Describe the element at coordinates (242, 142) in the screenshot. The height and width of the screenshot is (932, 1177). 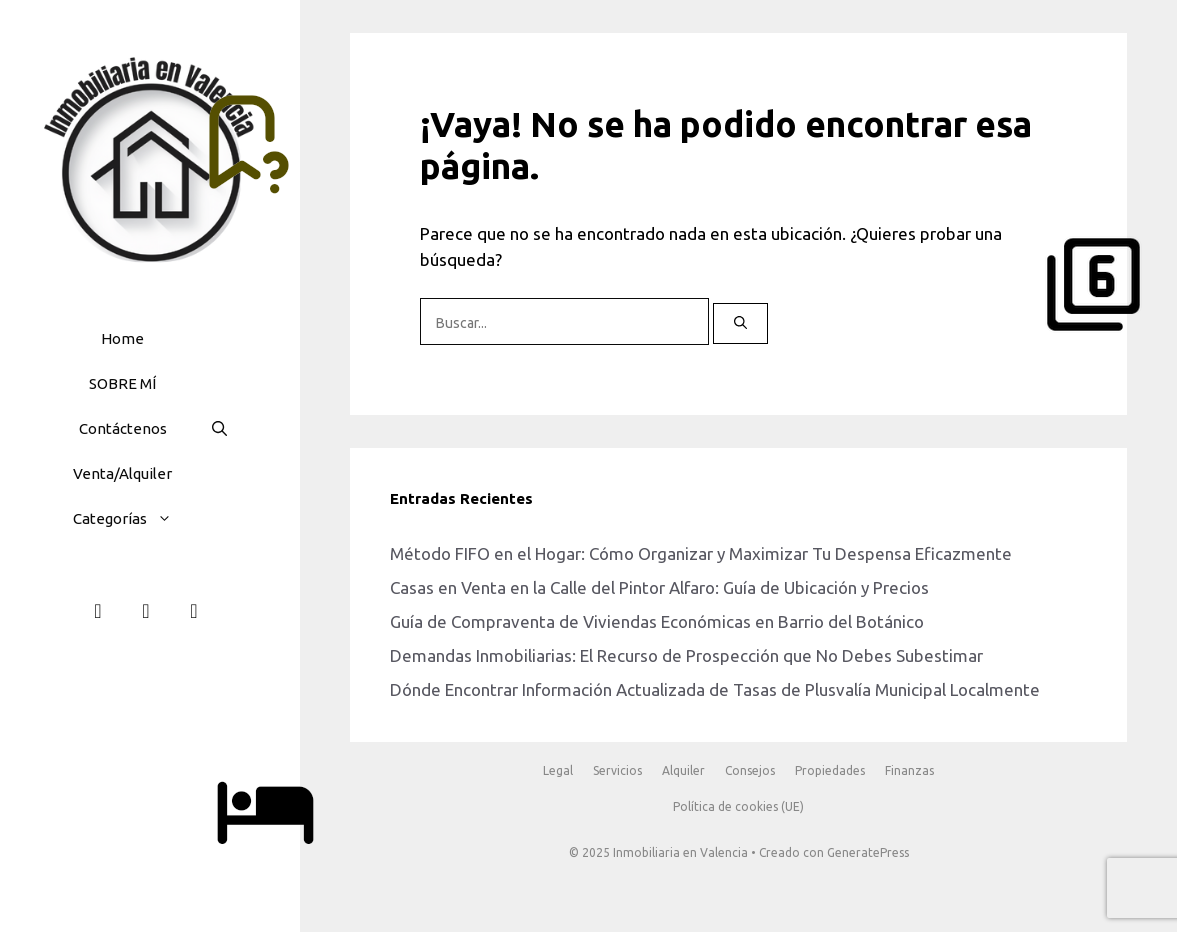
I see `access bookmark help or FAQ` at that location.